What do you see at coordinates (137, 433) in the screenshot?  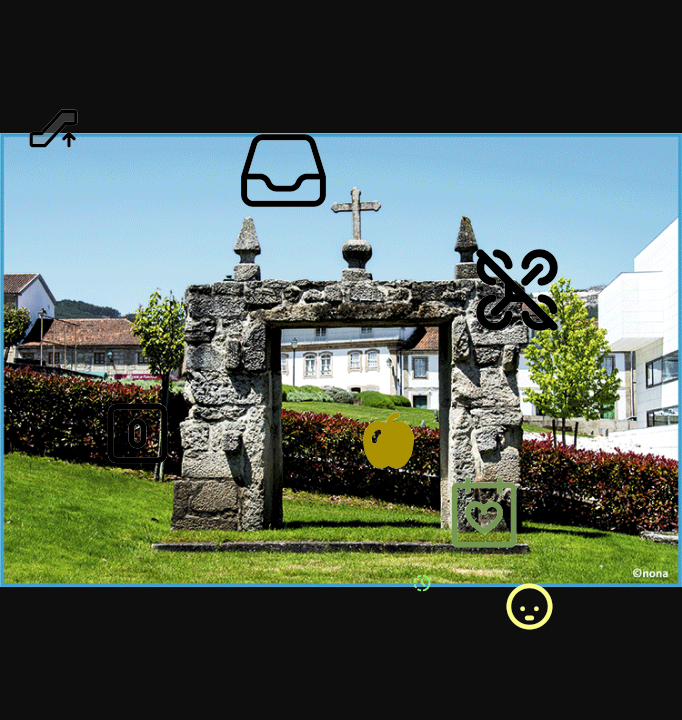 I see `represents the letter "o" in a text or keyboard input` at bounding box center [137, 433].